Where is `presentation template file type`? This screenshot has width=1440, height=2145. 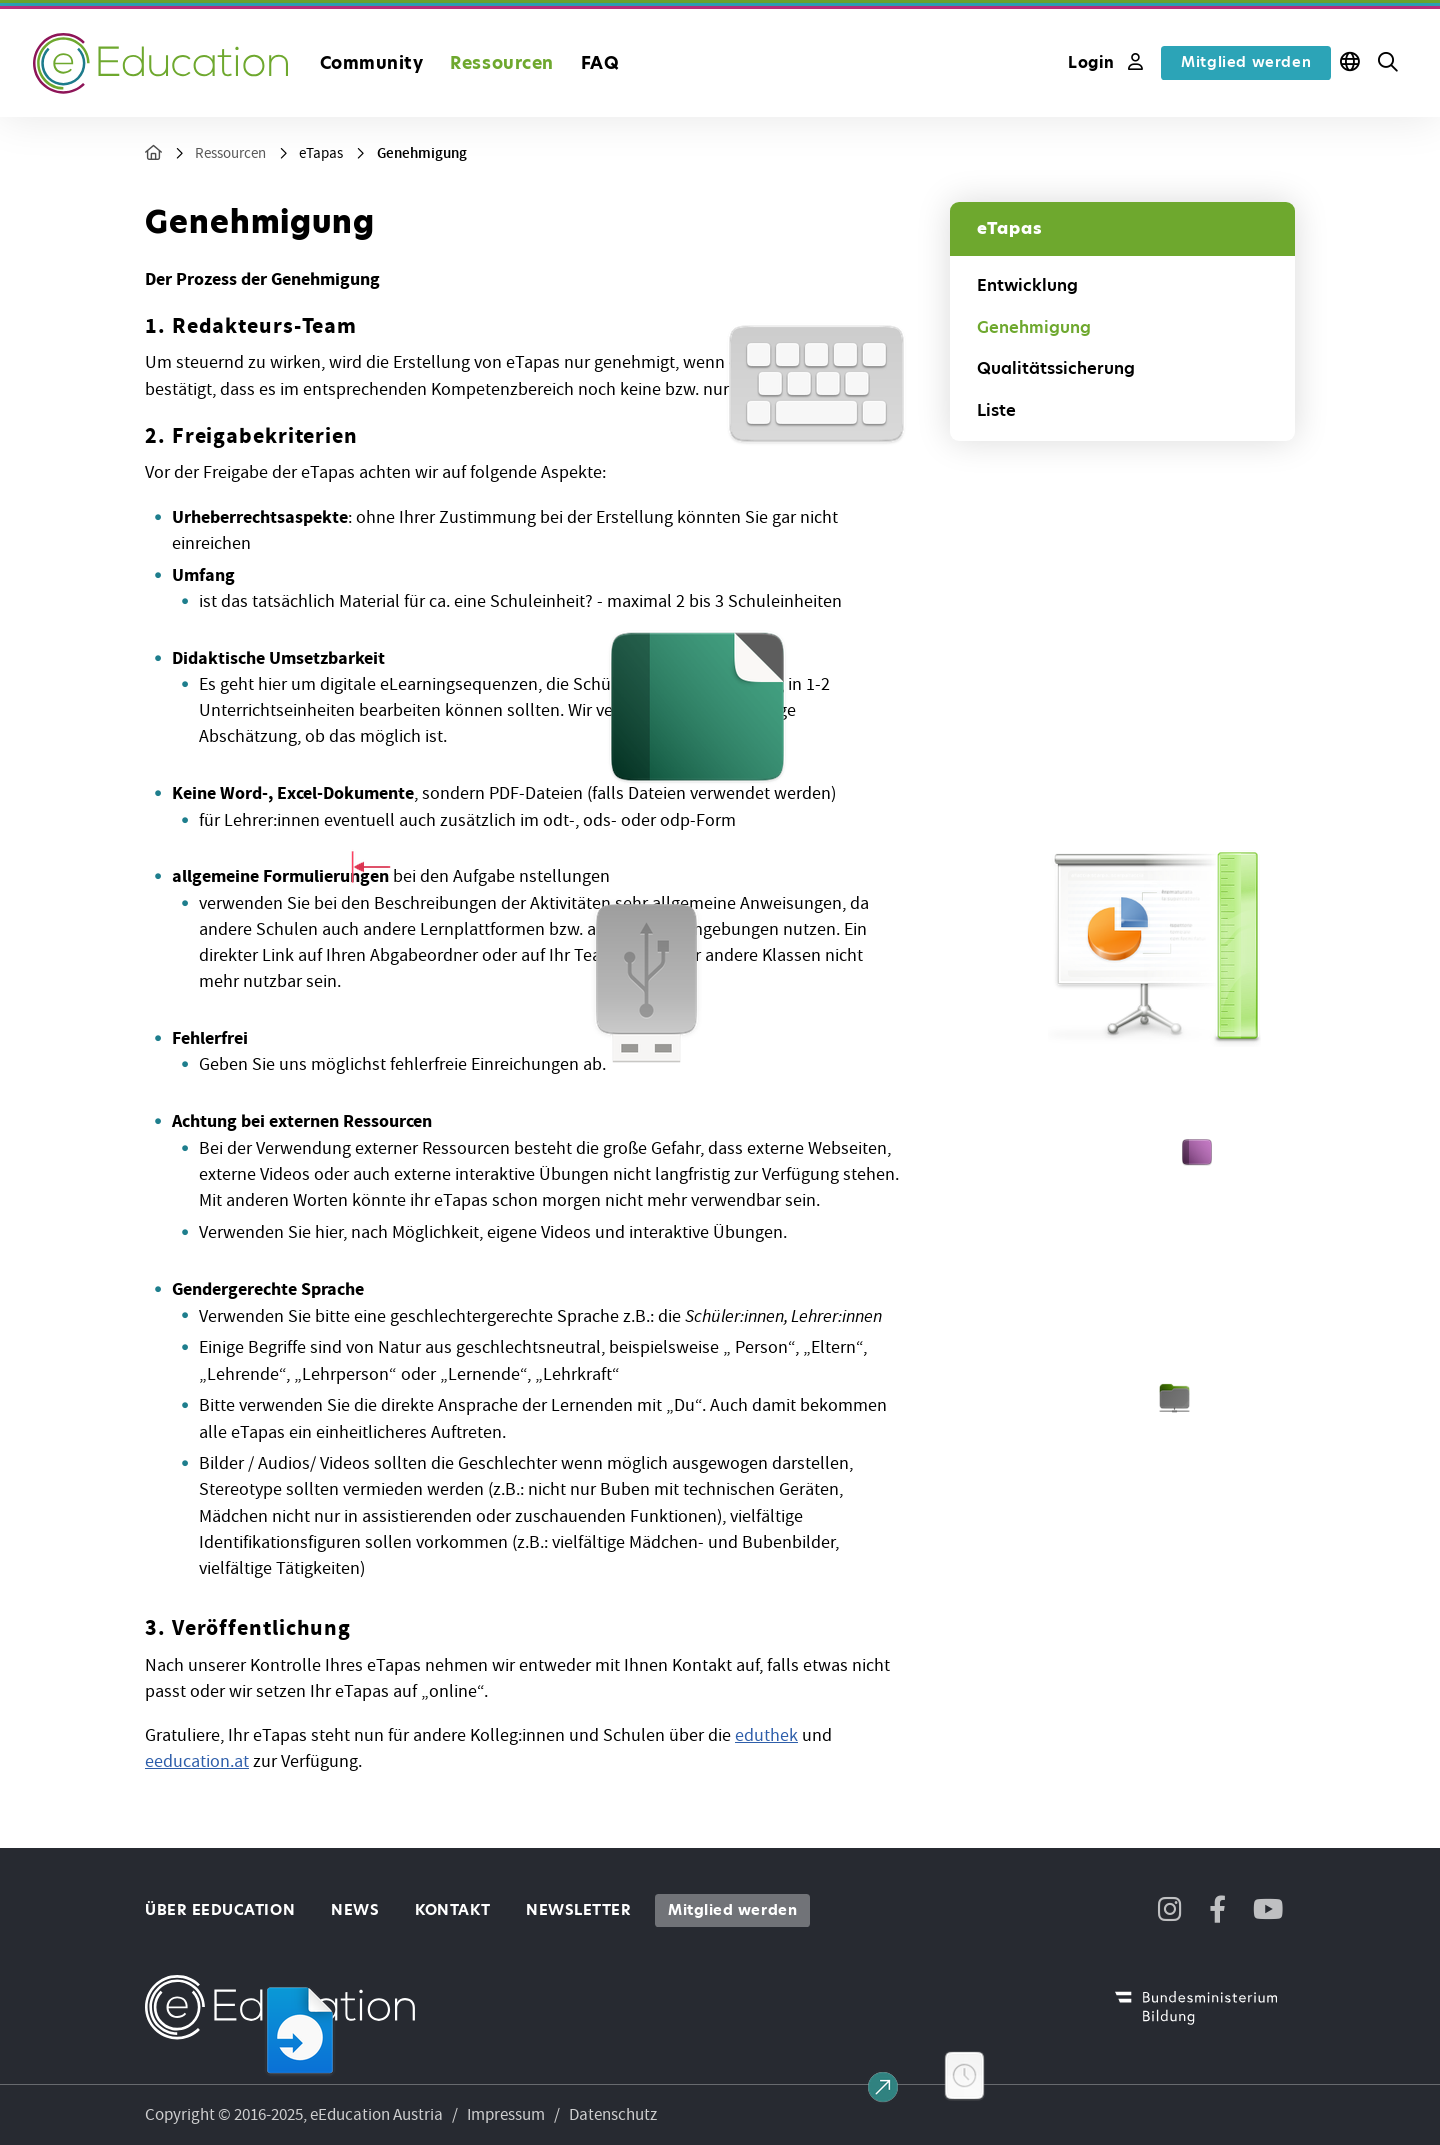 presentation template file type is located at coordinates (1154, 940).